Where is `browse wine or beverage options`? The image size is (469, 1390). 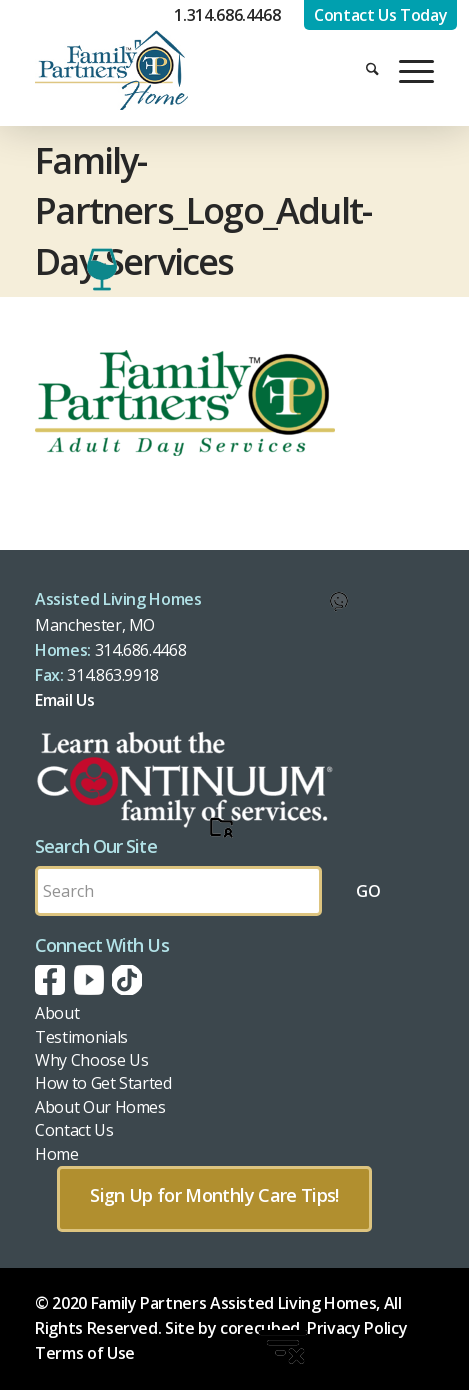 browse wine or beverage options is located at coordinates (102, 268).